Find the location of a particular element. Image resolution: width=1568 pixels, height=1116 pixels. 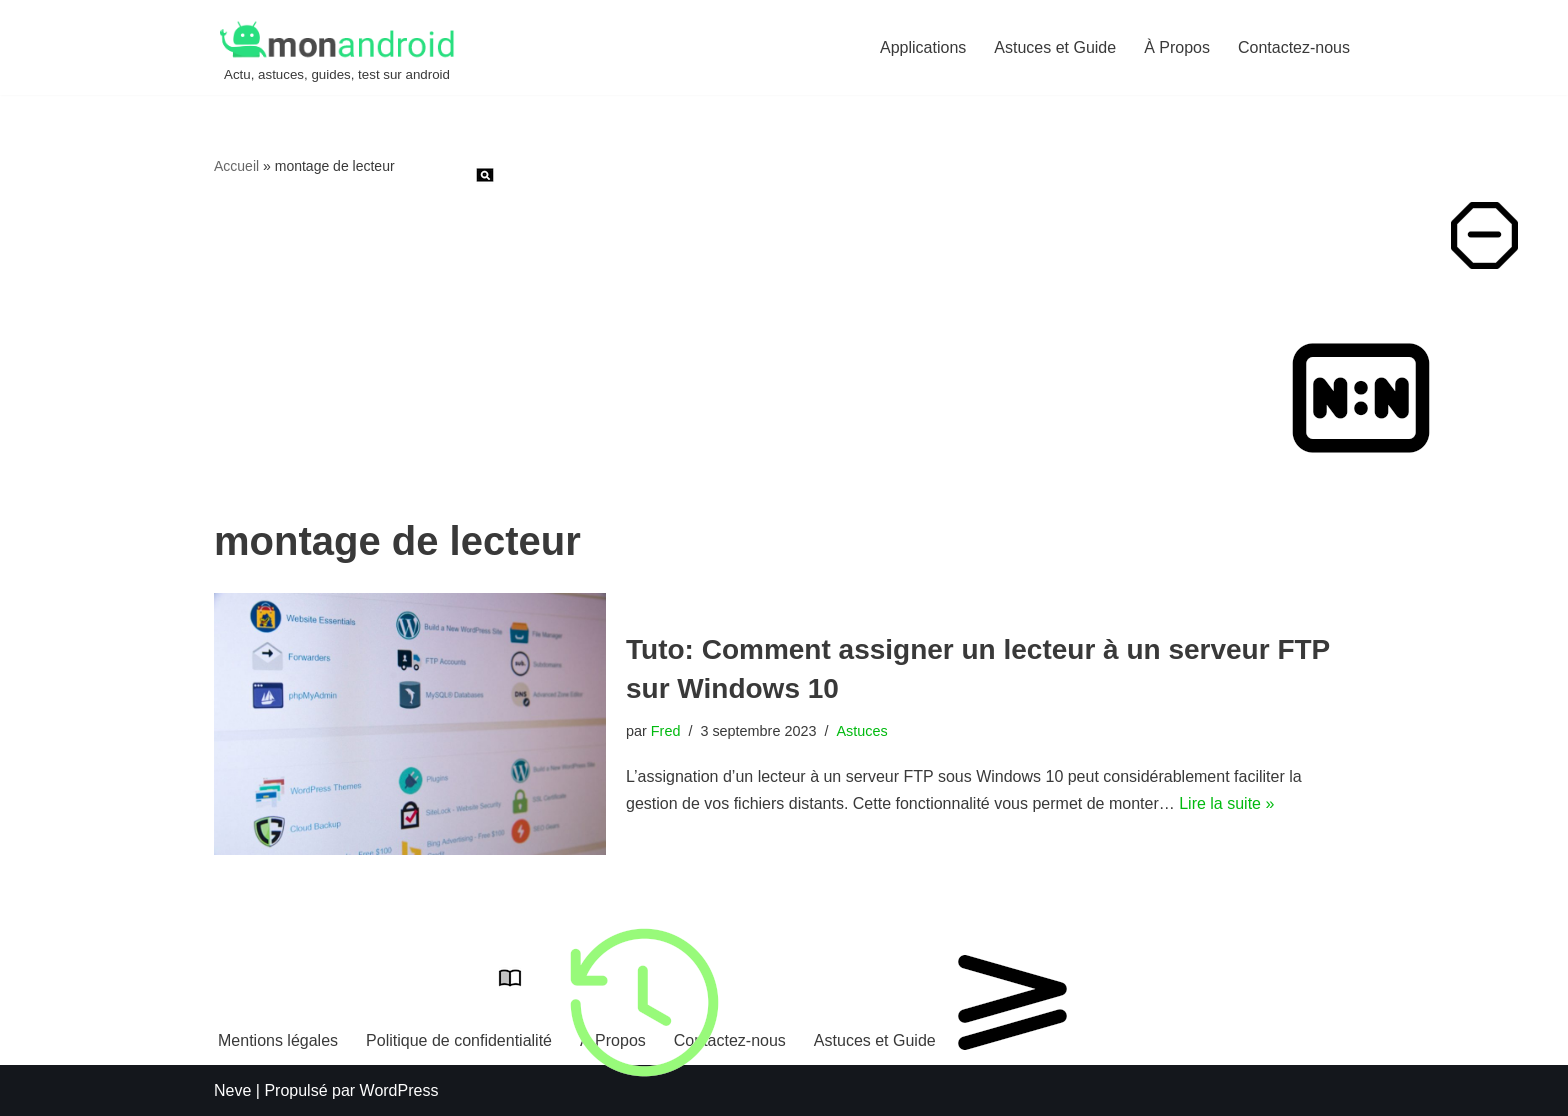

greater than or equal to mathematical operator is located at coordinates (1012, 1002).